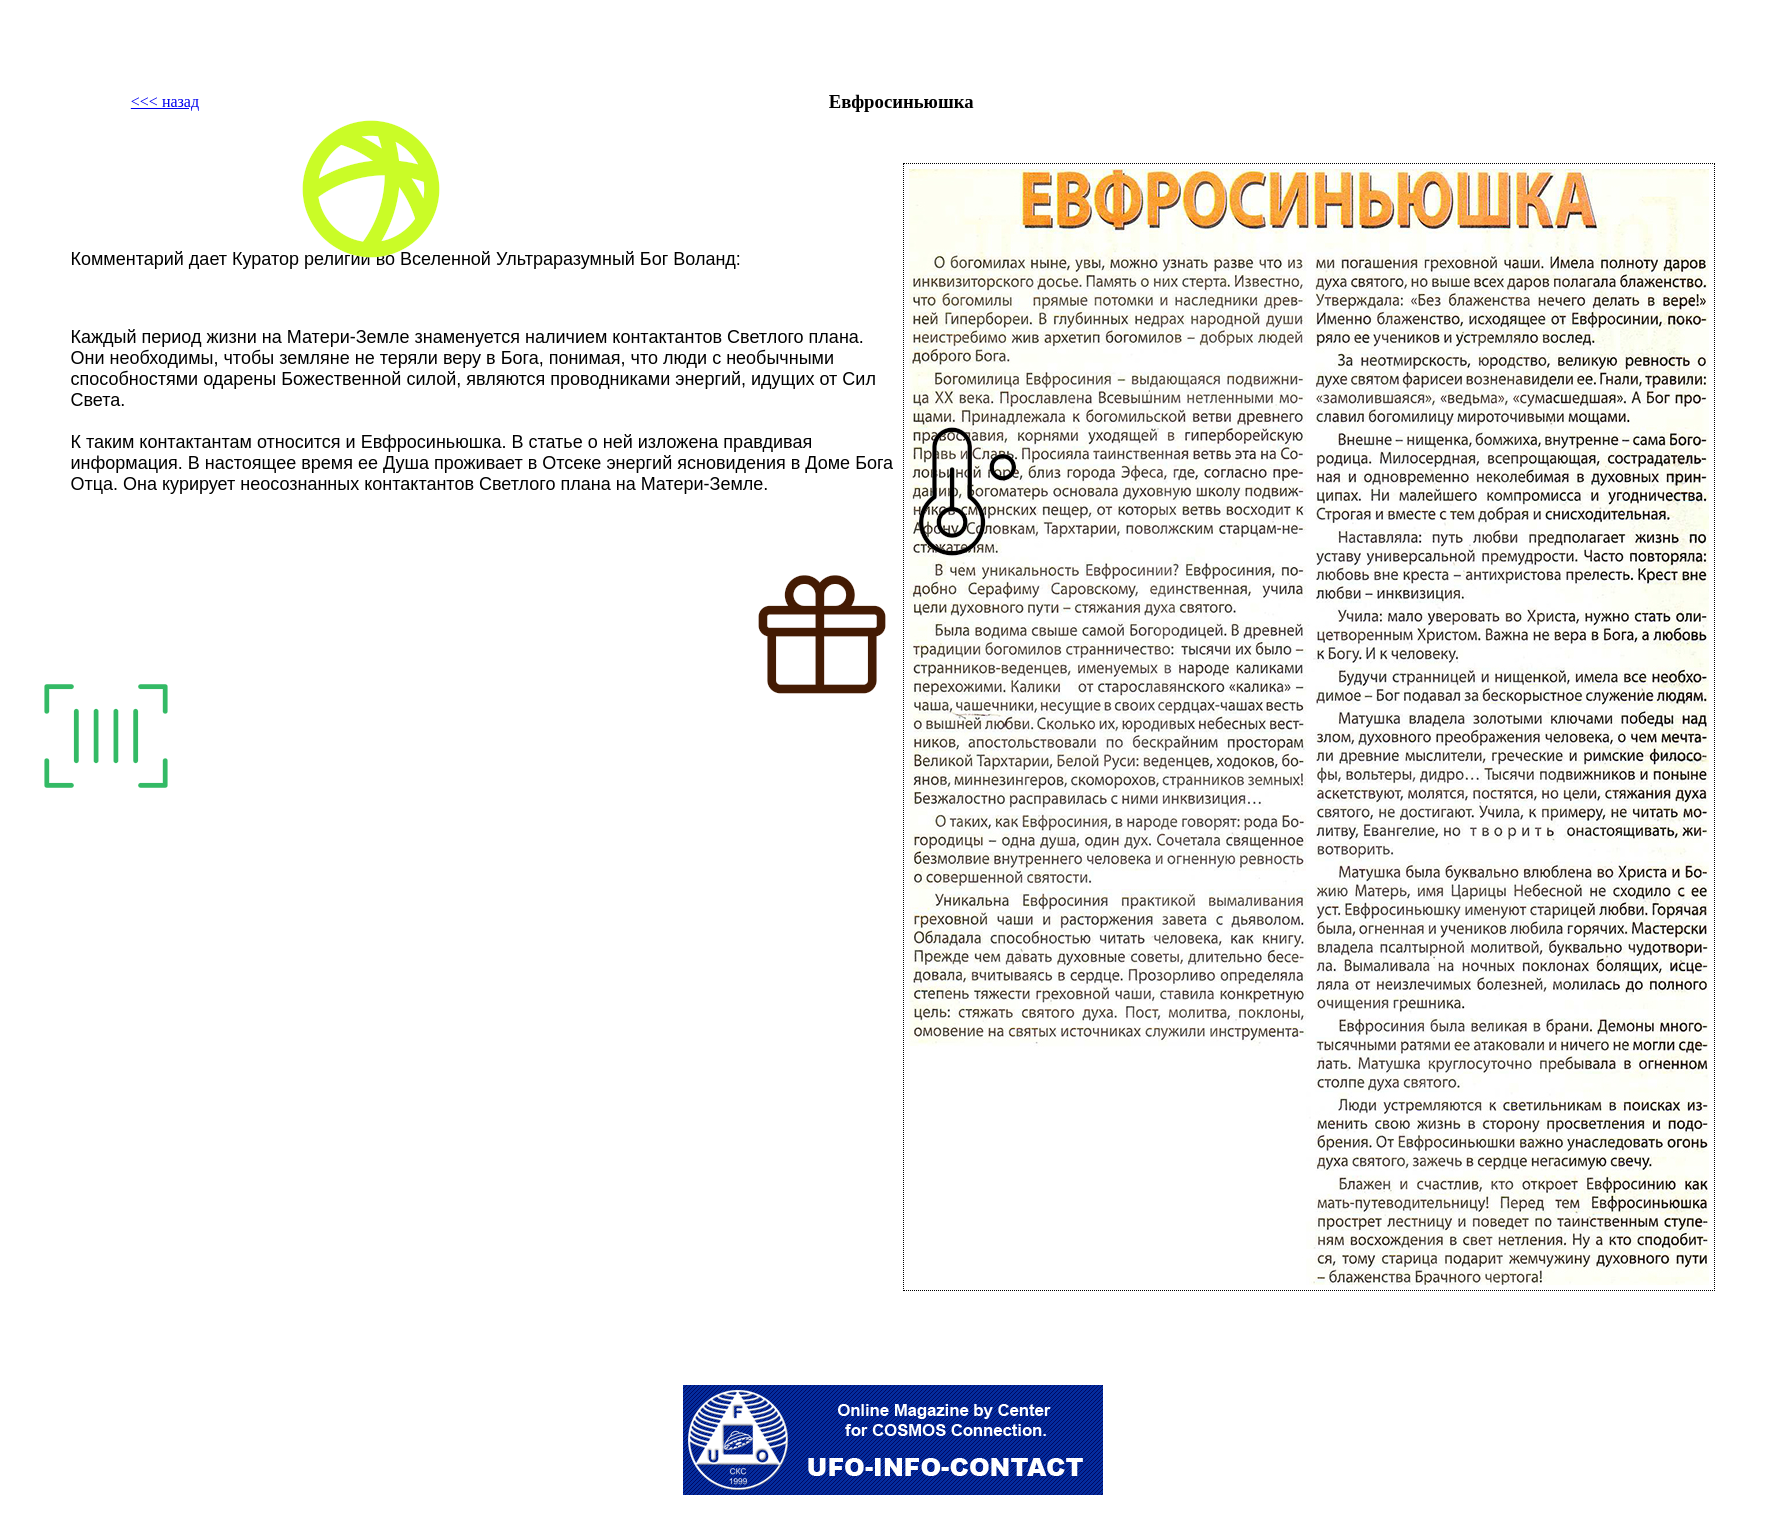  What do you see at coordinates (371, 189) in the screenshot?
I see `access games or entertainment section` at bounding box center [371, 189].